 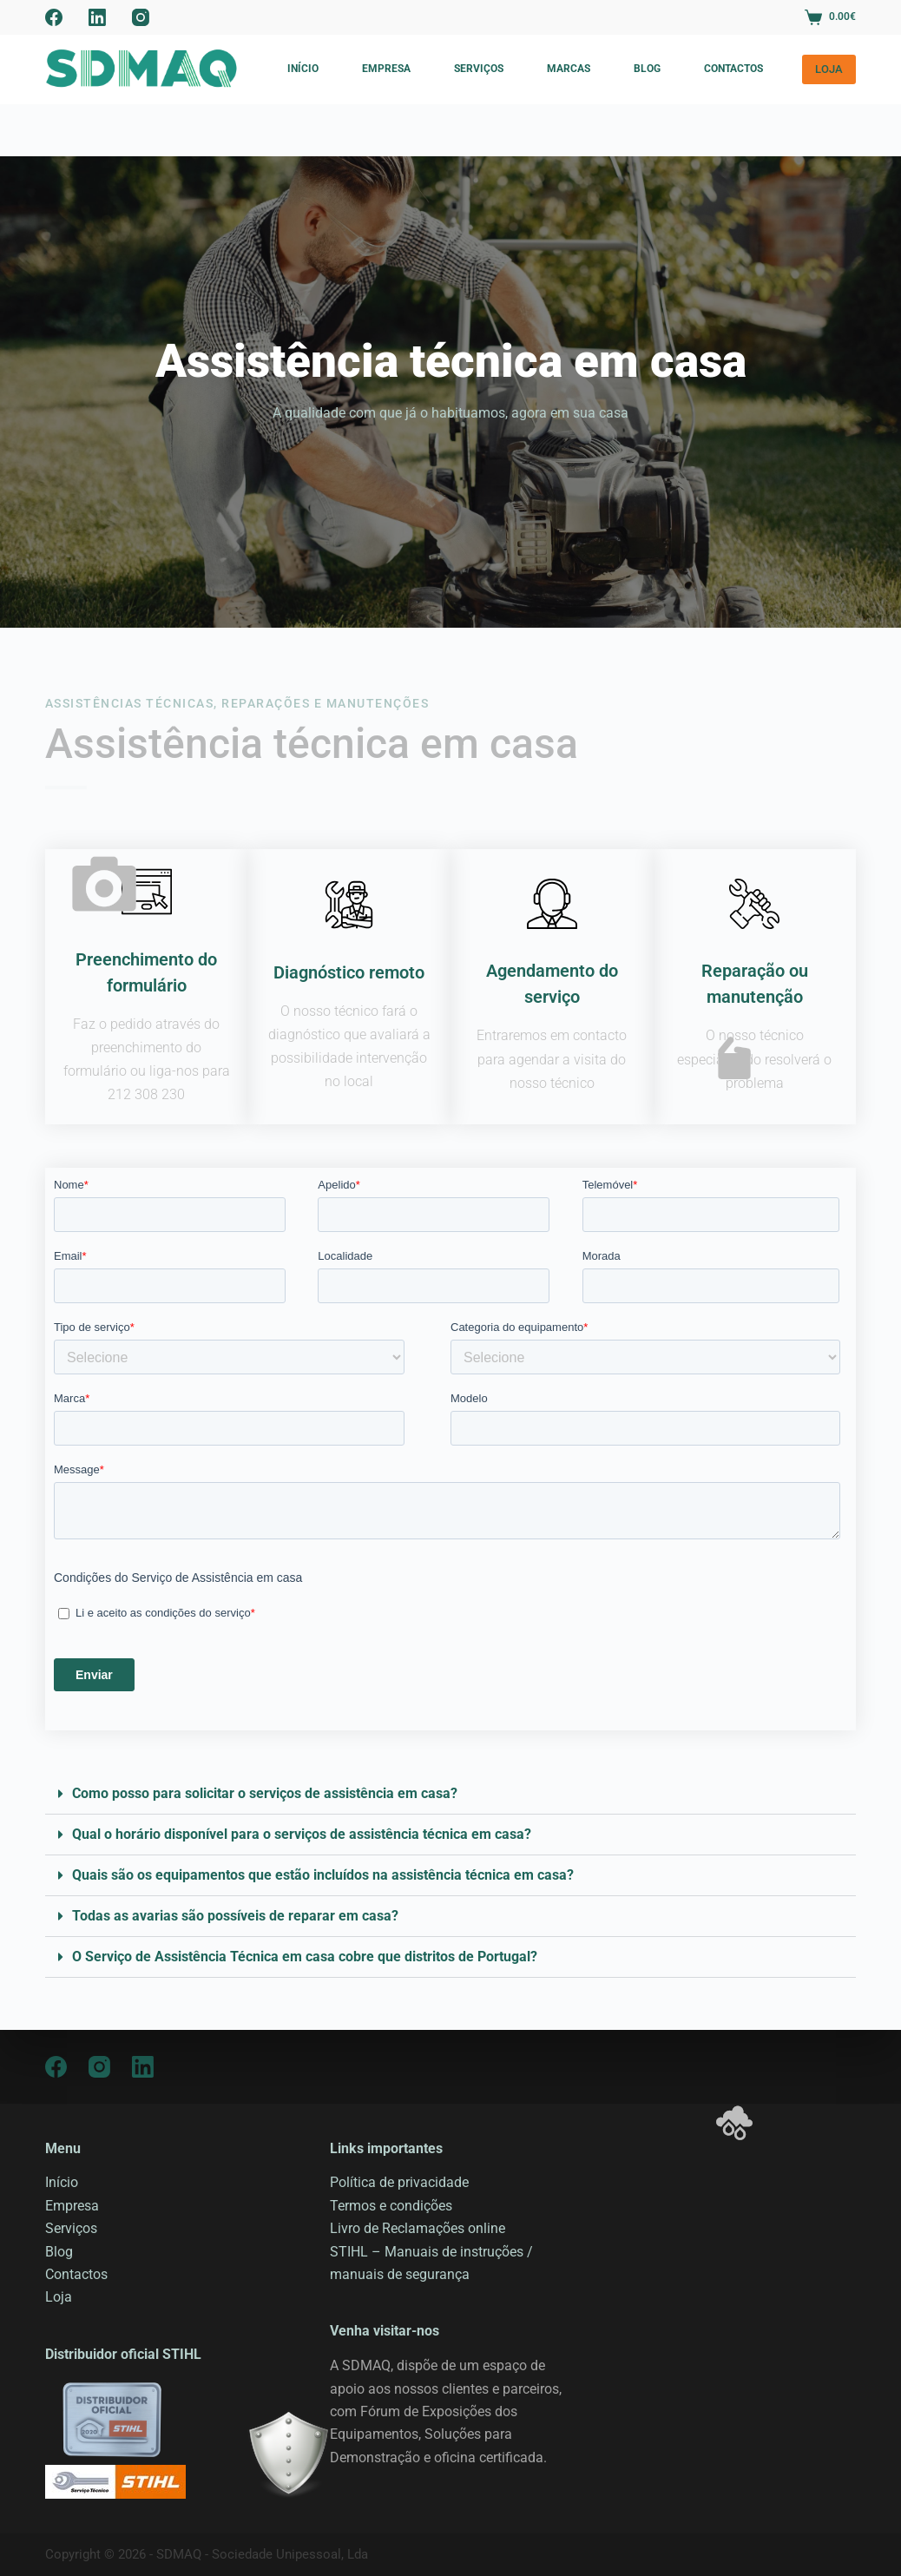 I want to click on indicates scattered showers or light rain conditions, so click(x=734, y=2122).